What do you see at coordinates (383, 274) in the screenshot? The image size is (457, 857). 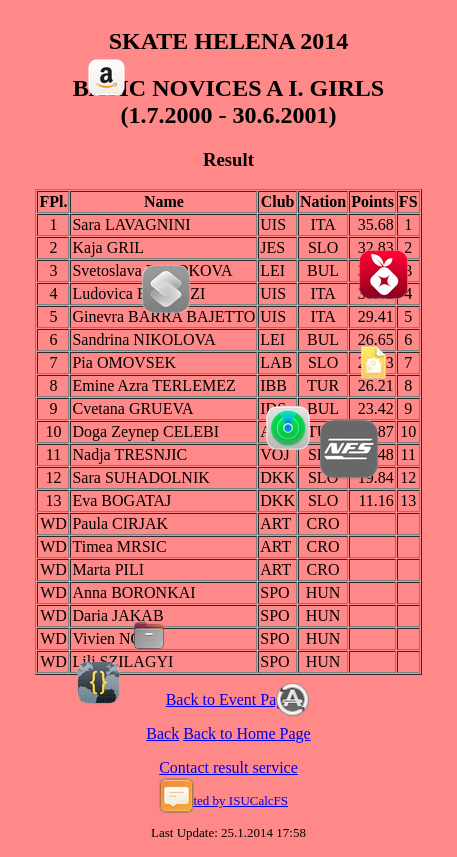 I see `open pi-hole network ad blocker app` at bounding box center [383, 274].